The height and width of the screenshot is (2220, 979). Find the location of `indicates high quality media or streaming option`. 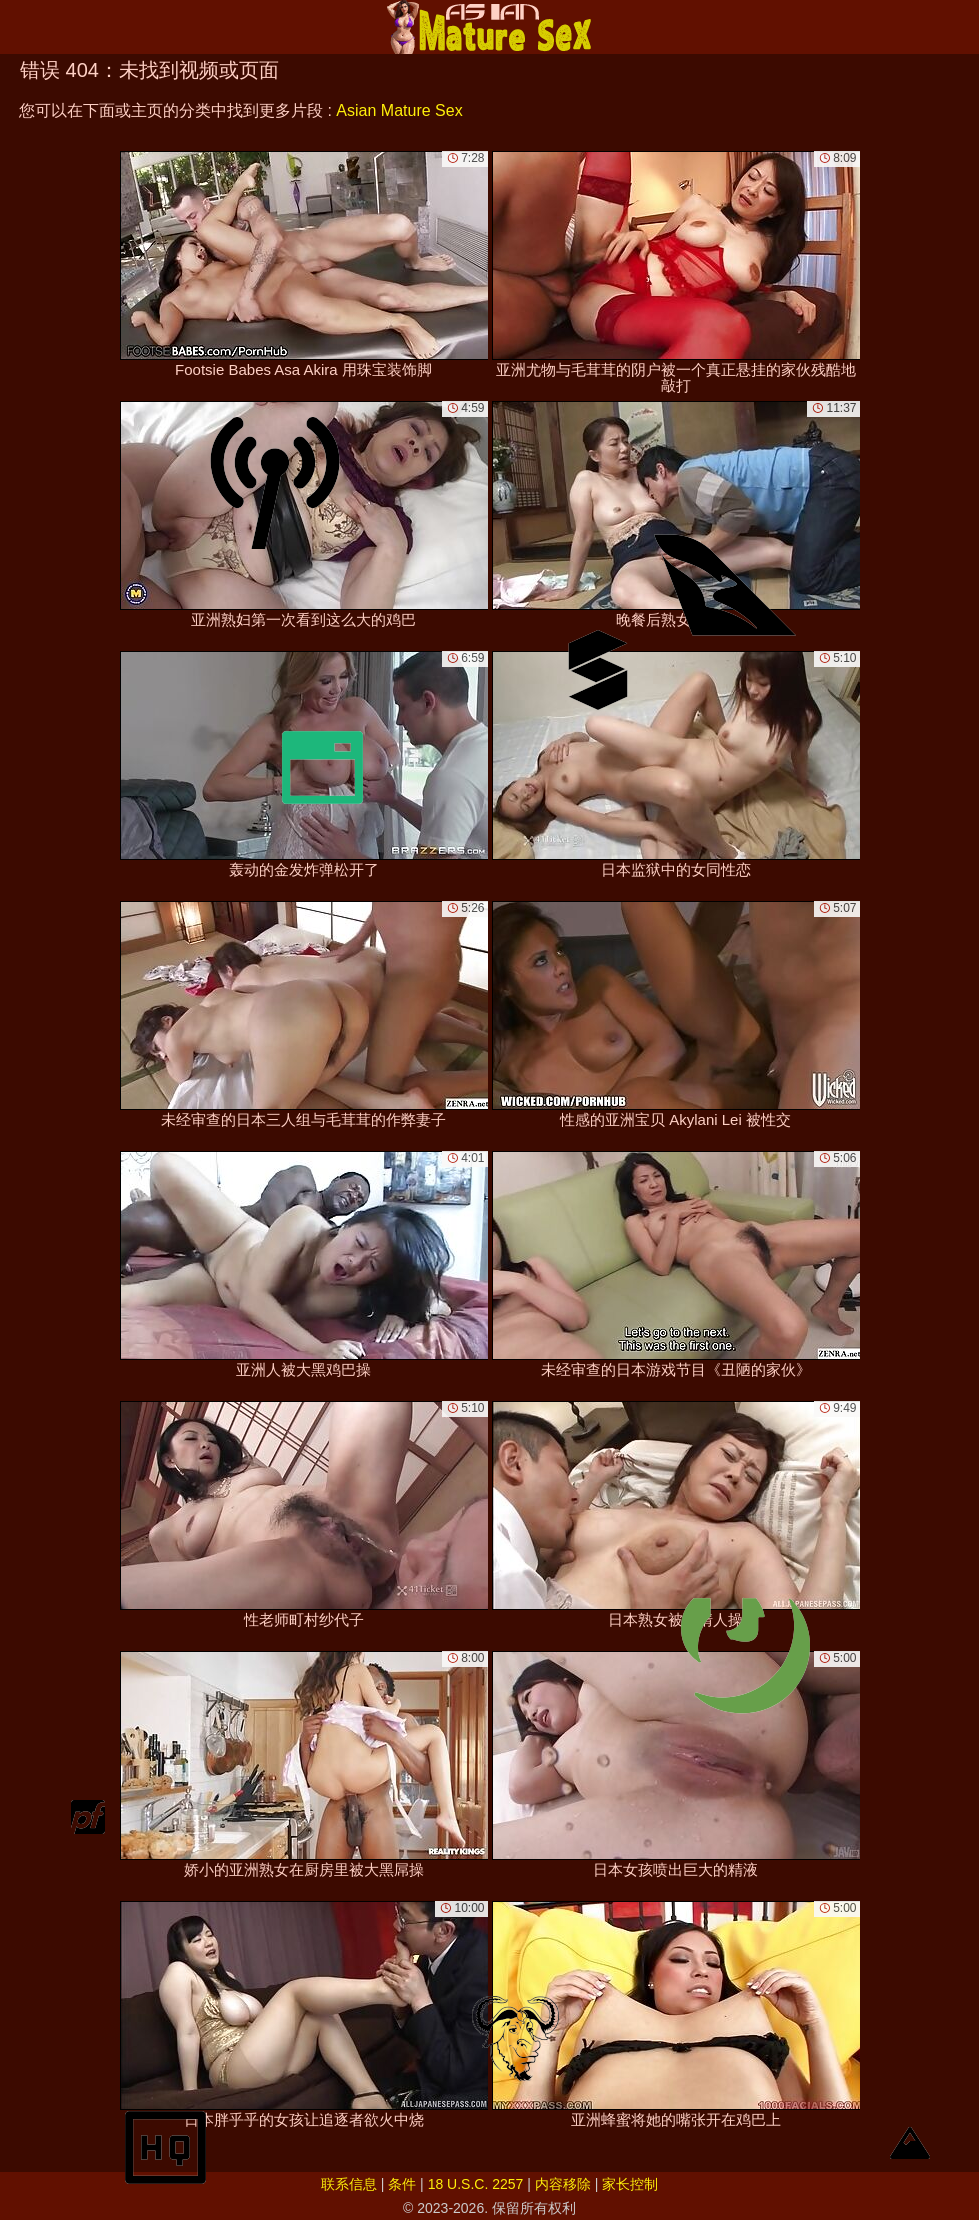

indicates high quality media or streaming option is located at coordinates (165, 2147).